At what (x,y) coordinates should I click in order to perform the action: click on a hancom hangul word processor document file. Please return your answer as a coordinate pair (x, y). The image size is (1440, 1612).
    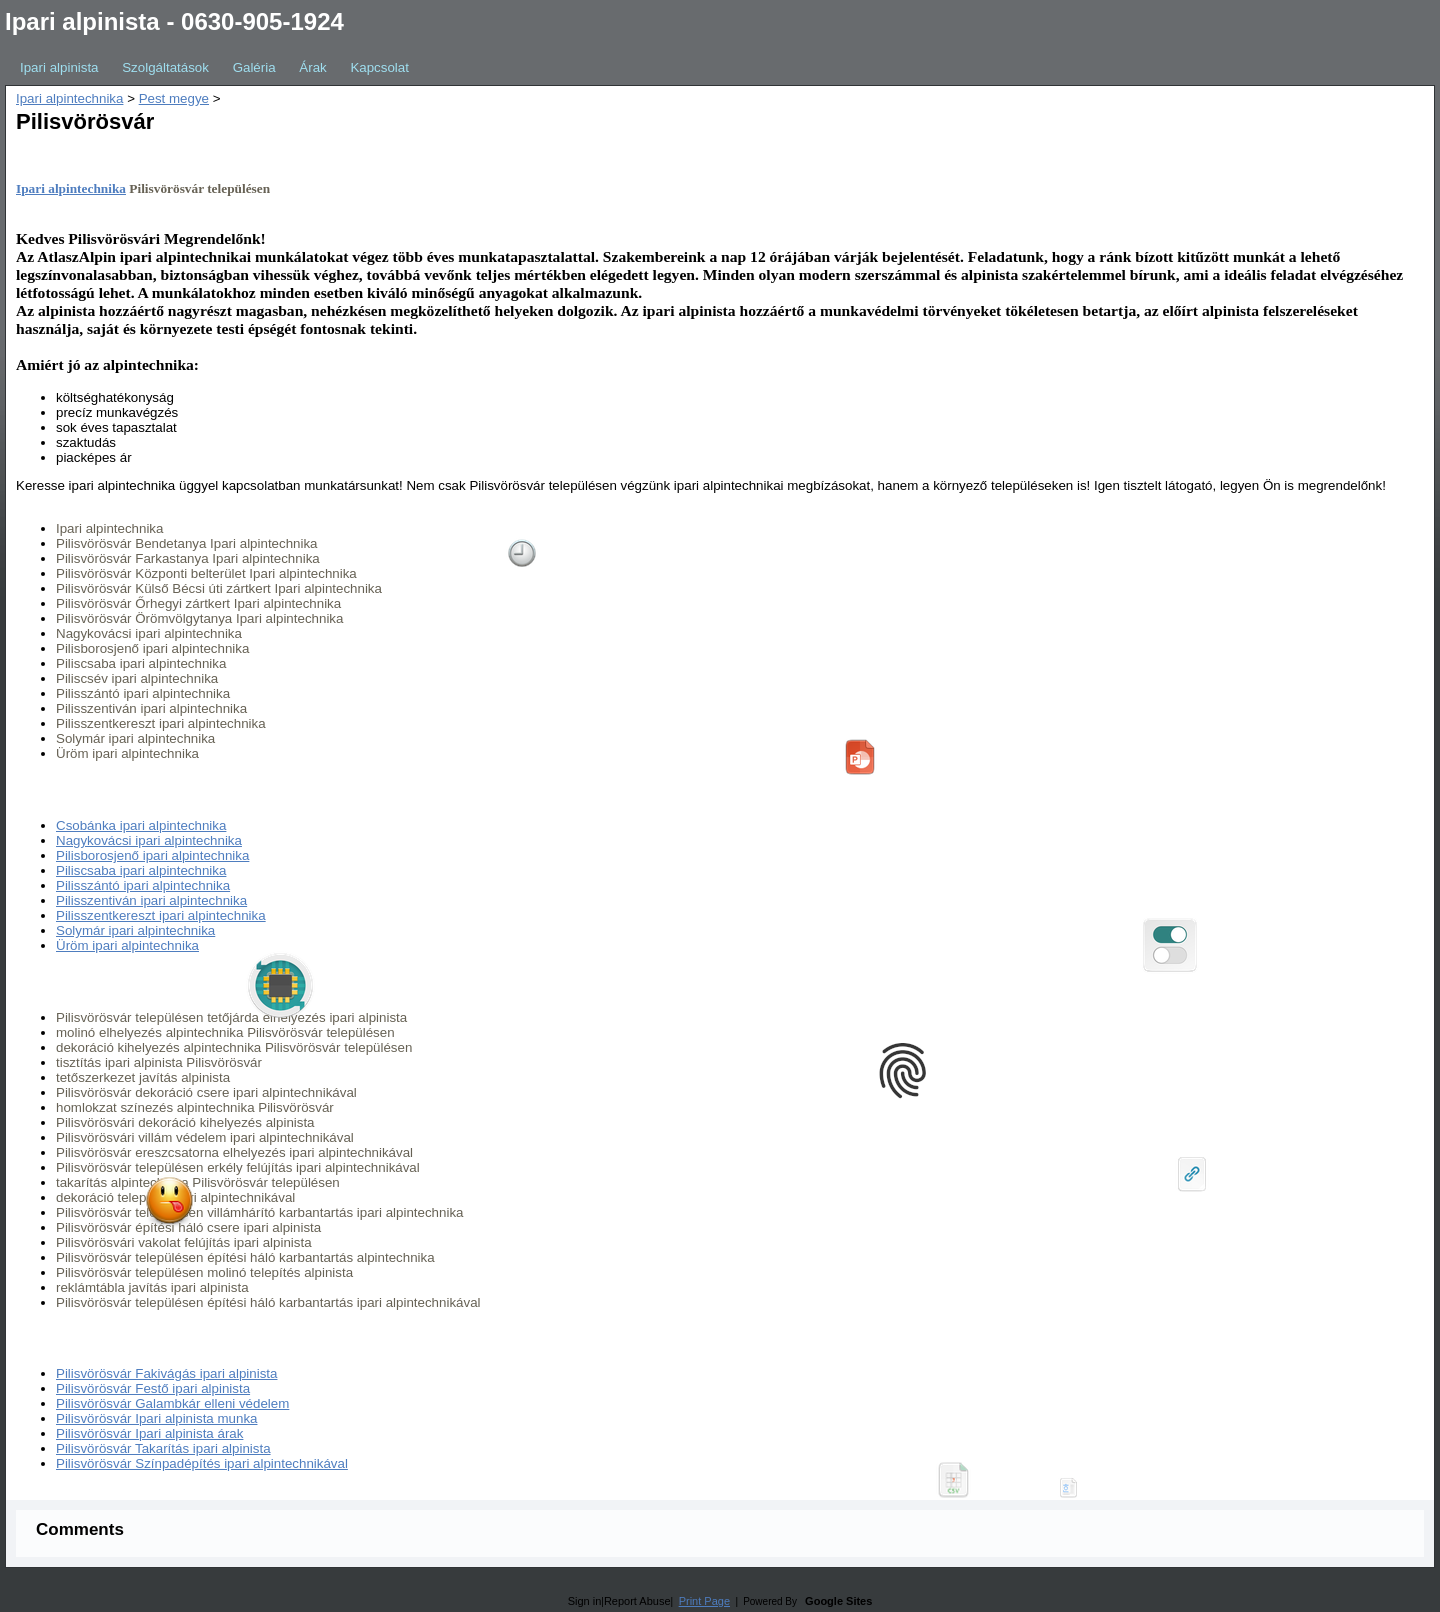
    Looking at the image, I should click on (1068, 1487).